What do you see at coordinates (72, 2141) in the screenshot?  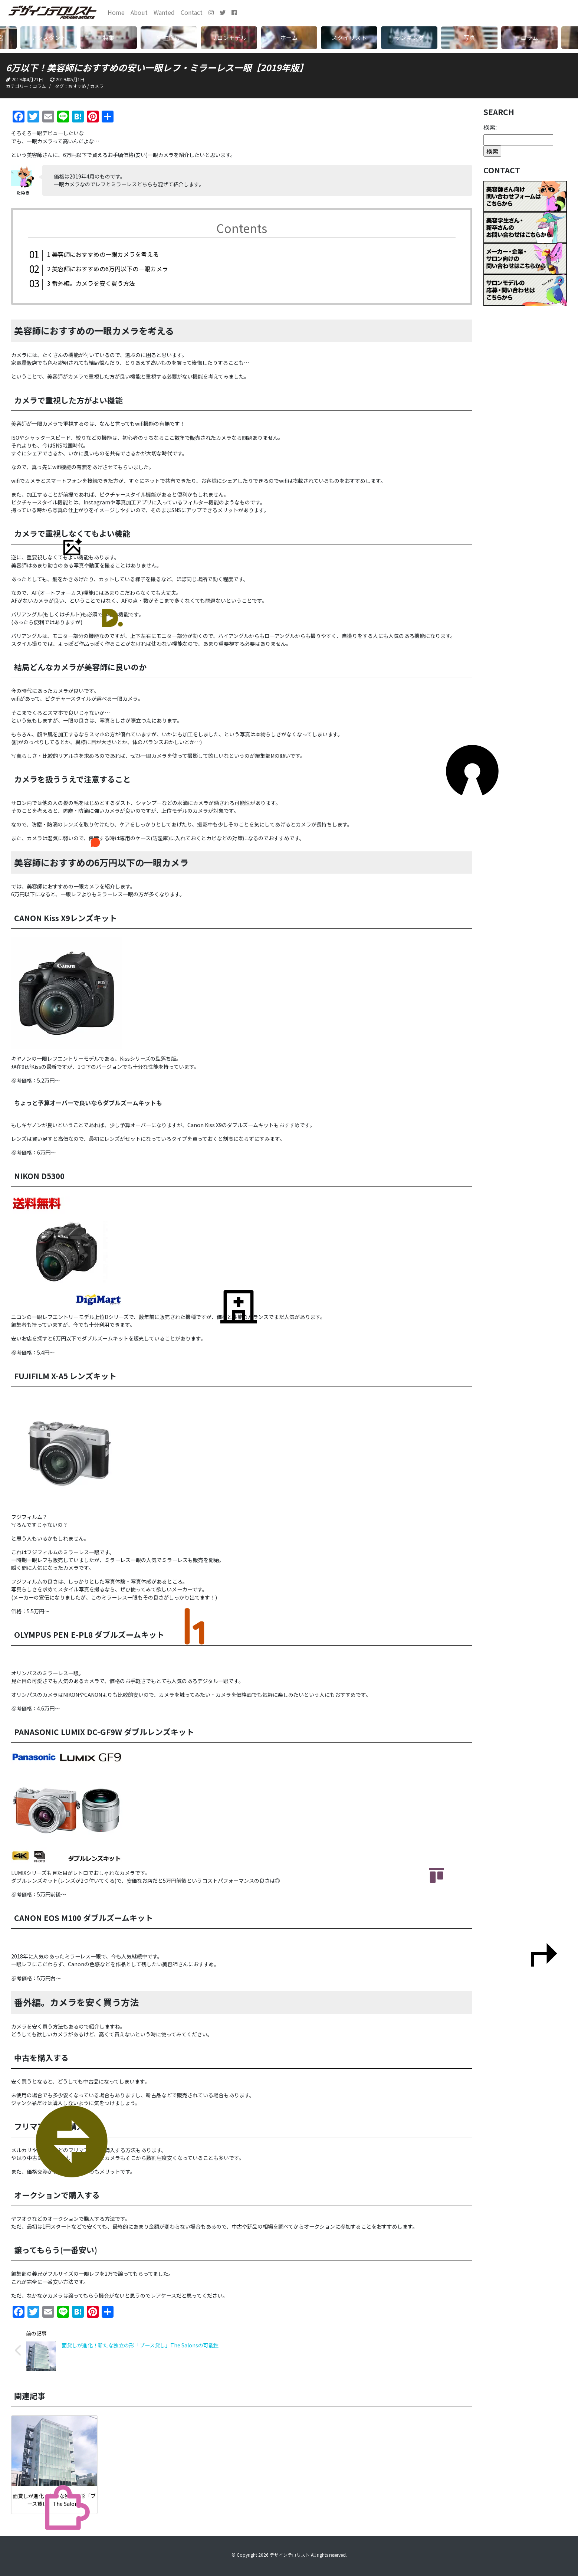 I see `exchange or swap currencies` at bounding box center [72, 2141].